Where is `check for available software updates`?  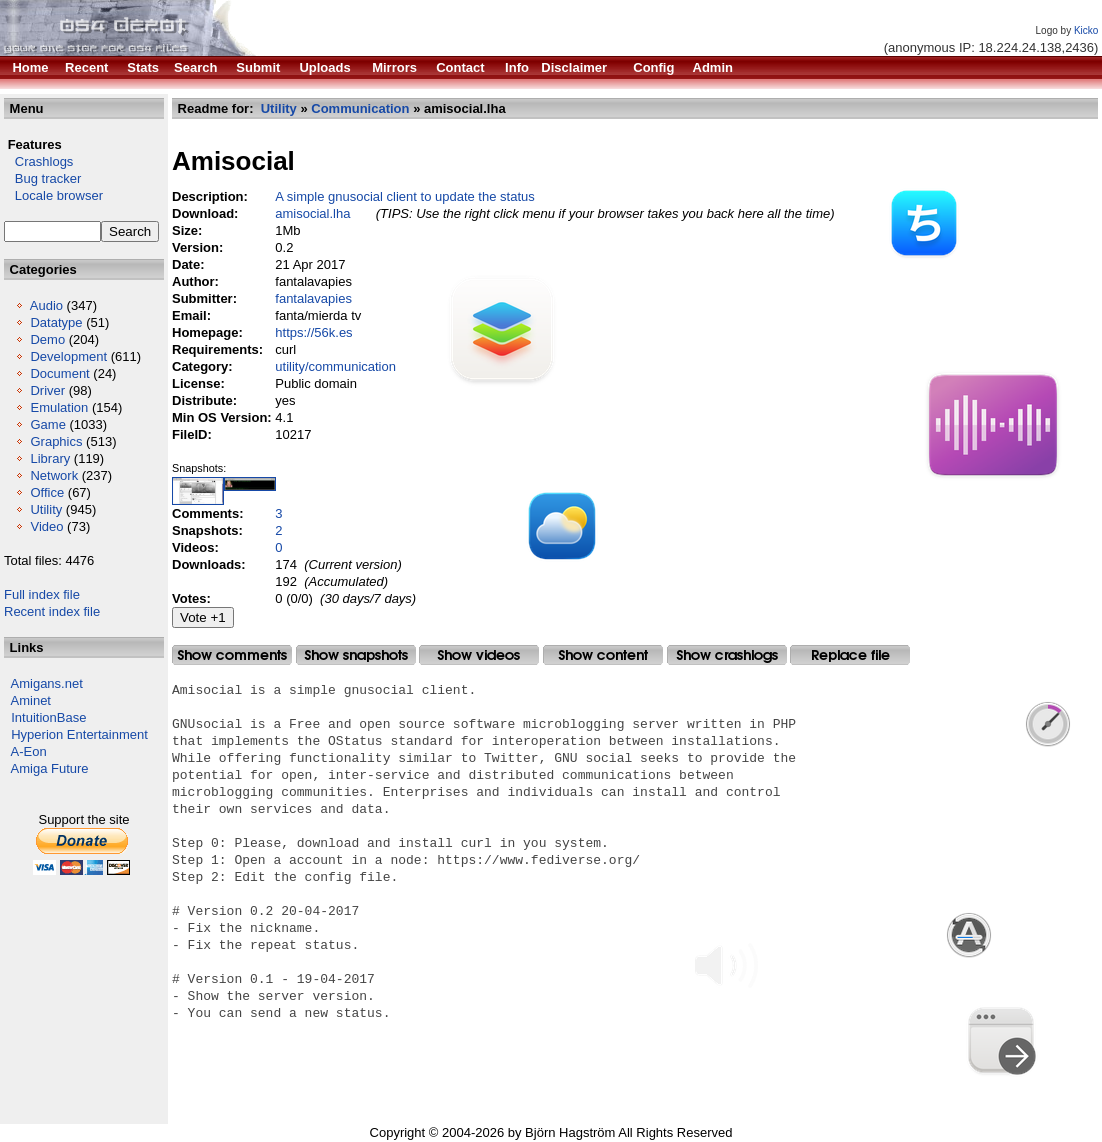 check for available software updates is located at coordinates (969, 935).